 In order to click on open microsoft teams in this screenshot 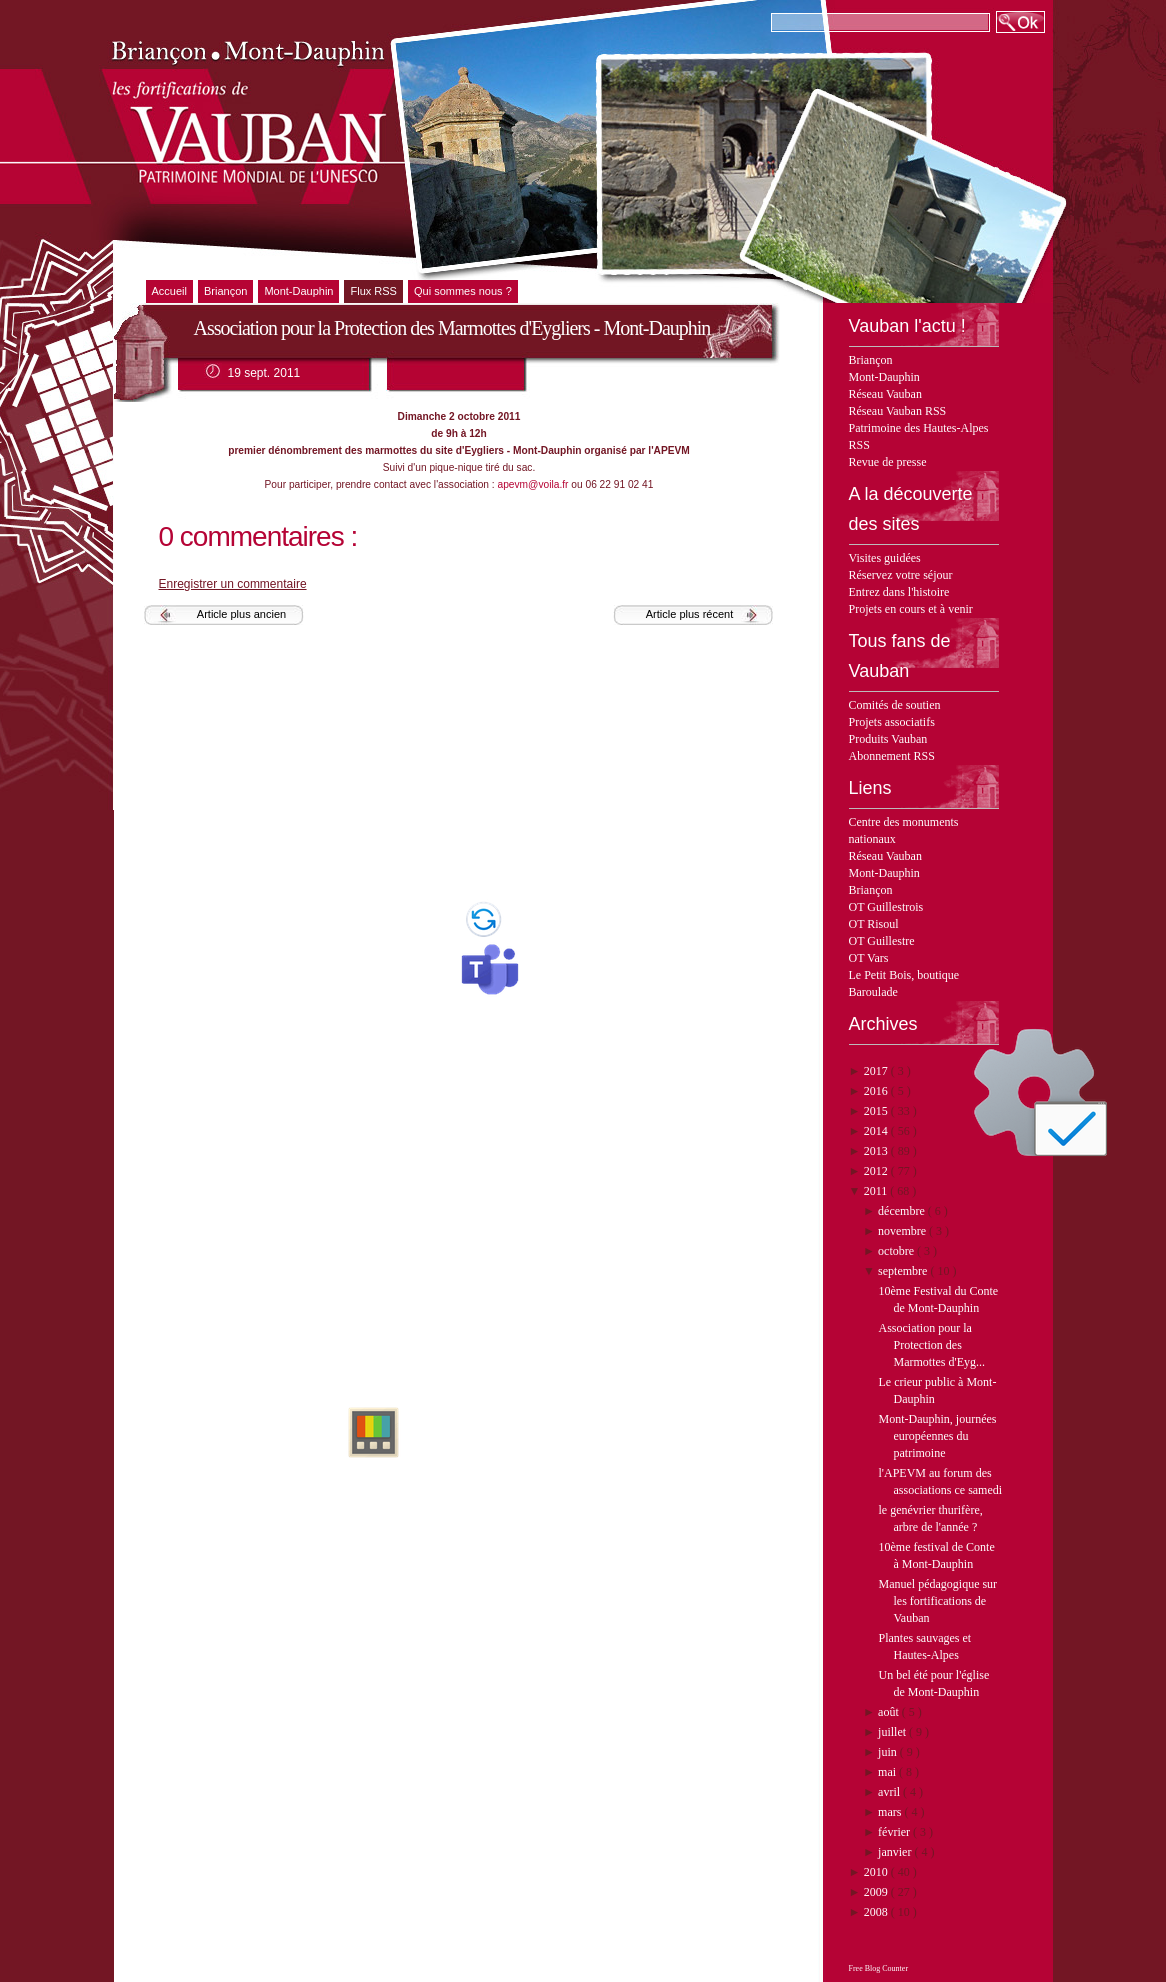, I will do `click(490, 970)`.